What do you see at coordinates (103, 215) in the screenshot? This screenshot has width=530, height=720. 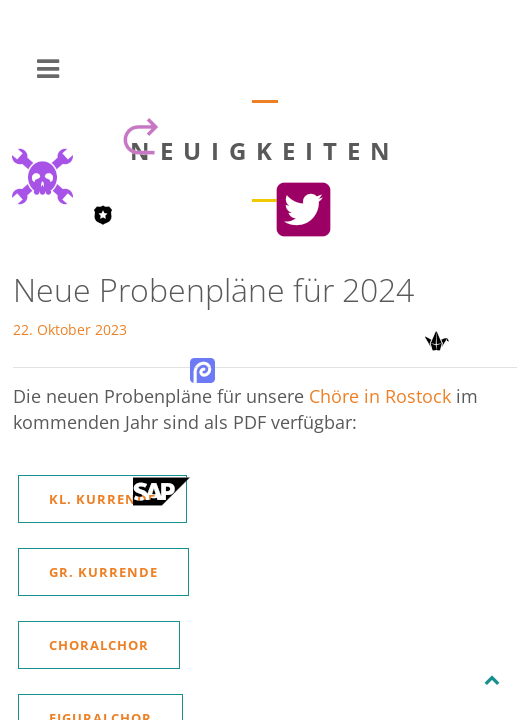 I see `indicates law enforcement or security-related content` at bounding box center [103, 215].